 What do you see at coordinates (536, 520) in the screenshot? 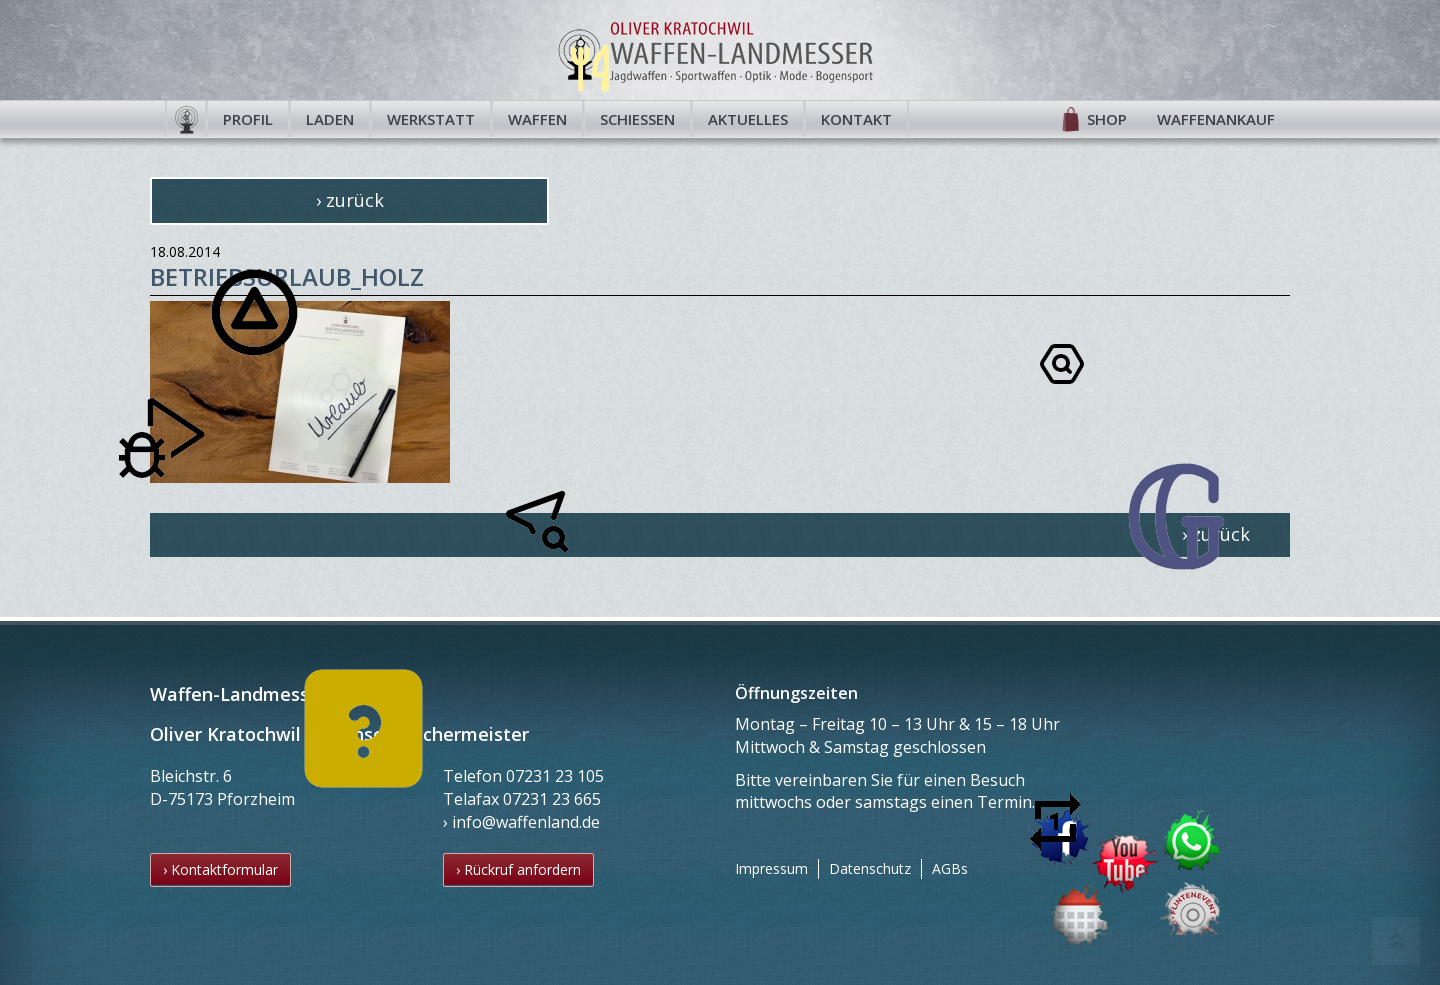
I see `search for a location on the map` at bounding box center [536, 520].